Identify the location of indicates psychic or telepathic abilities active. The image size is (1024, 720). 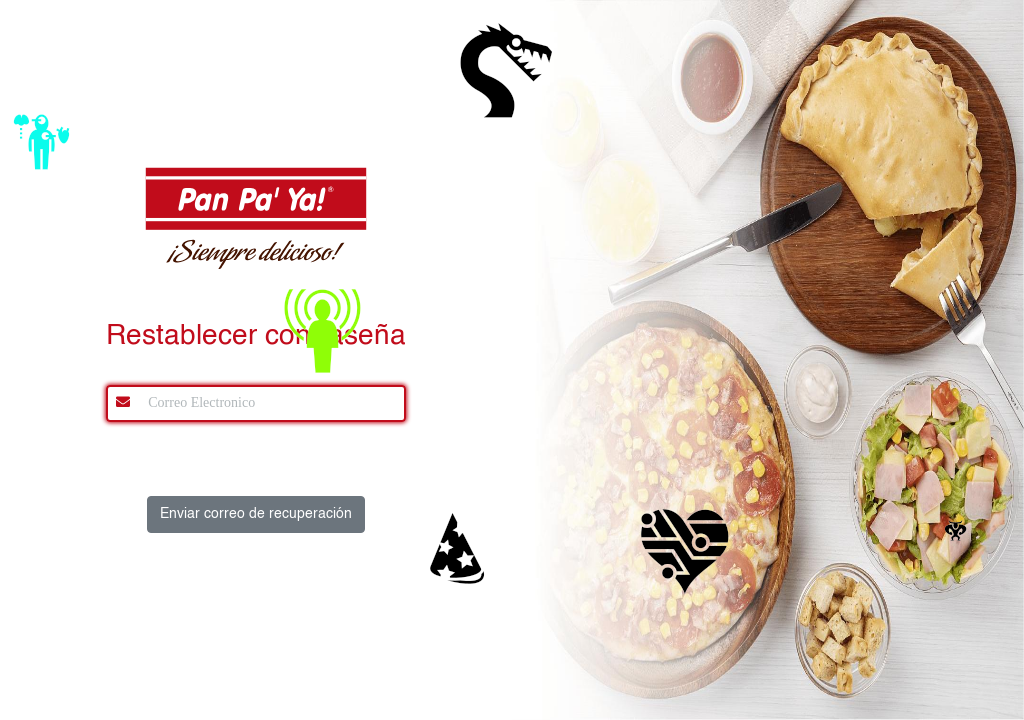
(323, 331).